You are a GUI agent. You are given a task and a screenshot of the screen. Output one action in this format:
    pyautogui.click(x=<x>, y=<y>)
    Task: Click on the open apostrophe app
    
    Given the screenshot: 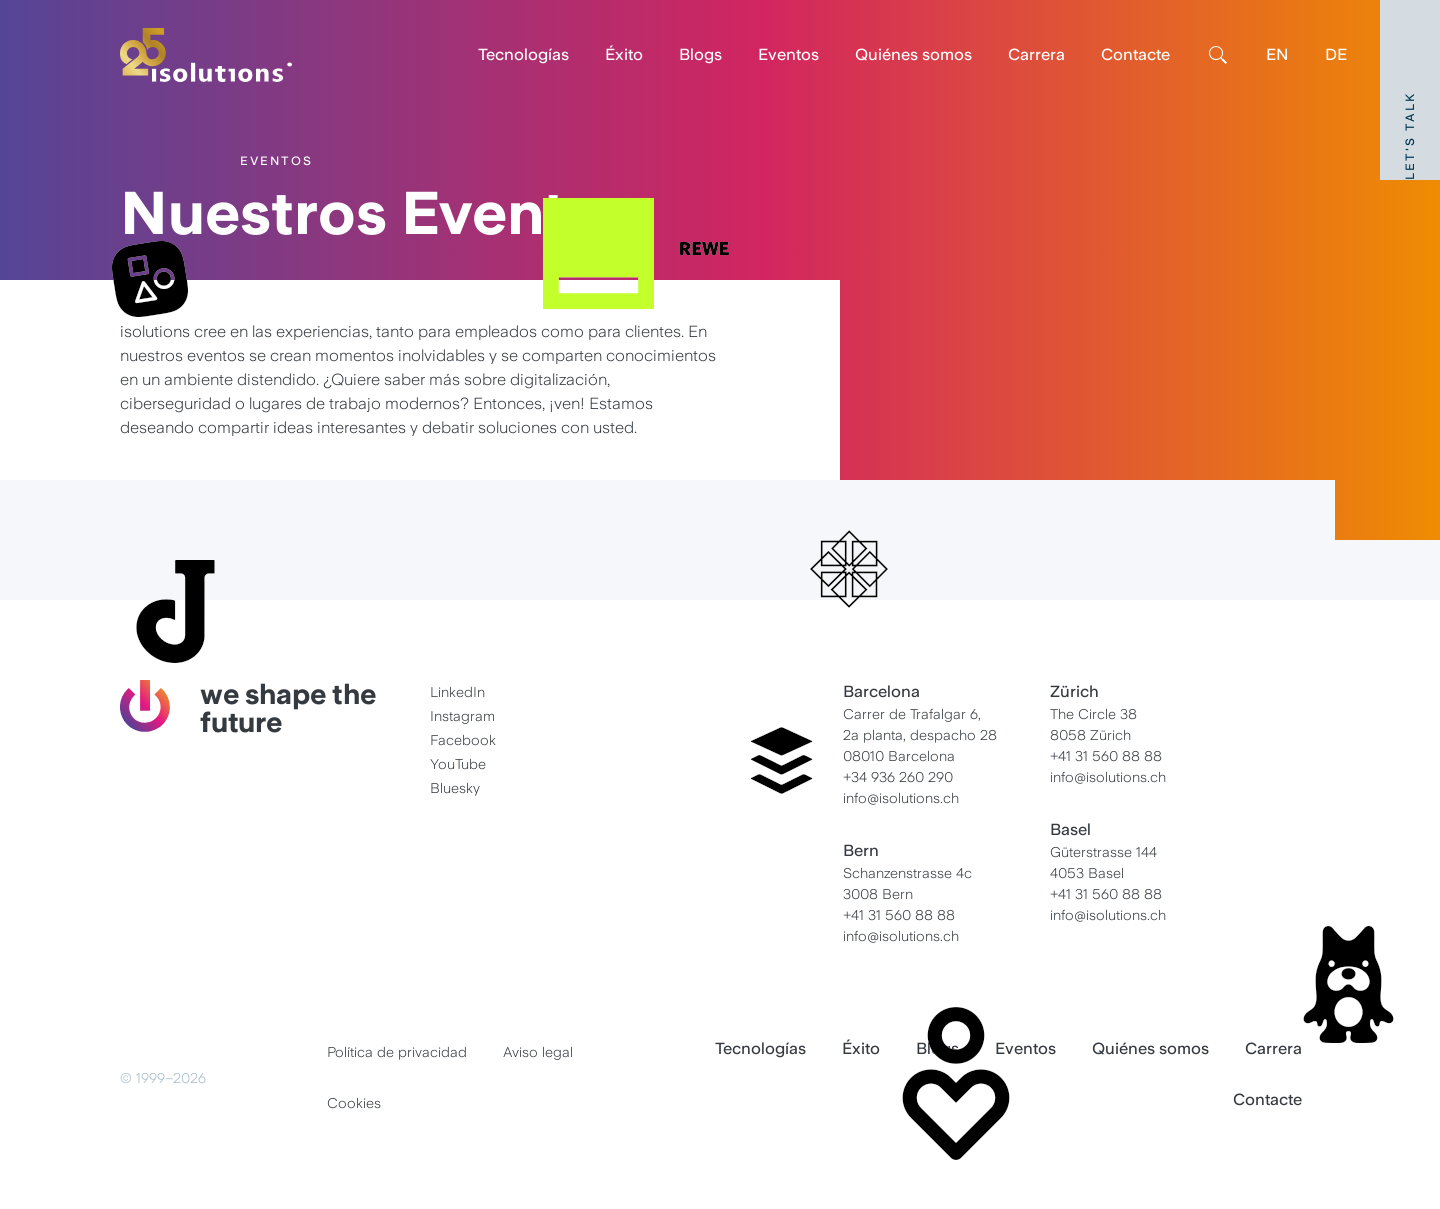 What is the action you would take?
    pyautogui.click(x=150, y=279)
    